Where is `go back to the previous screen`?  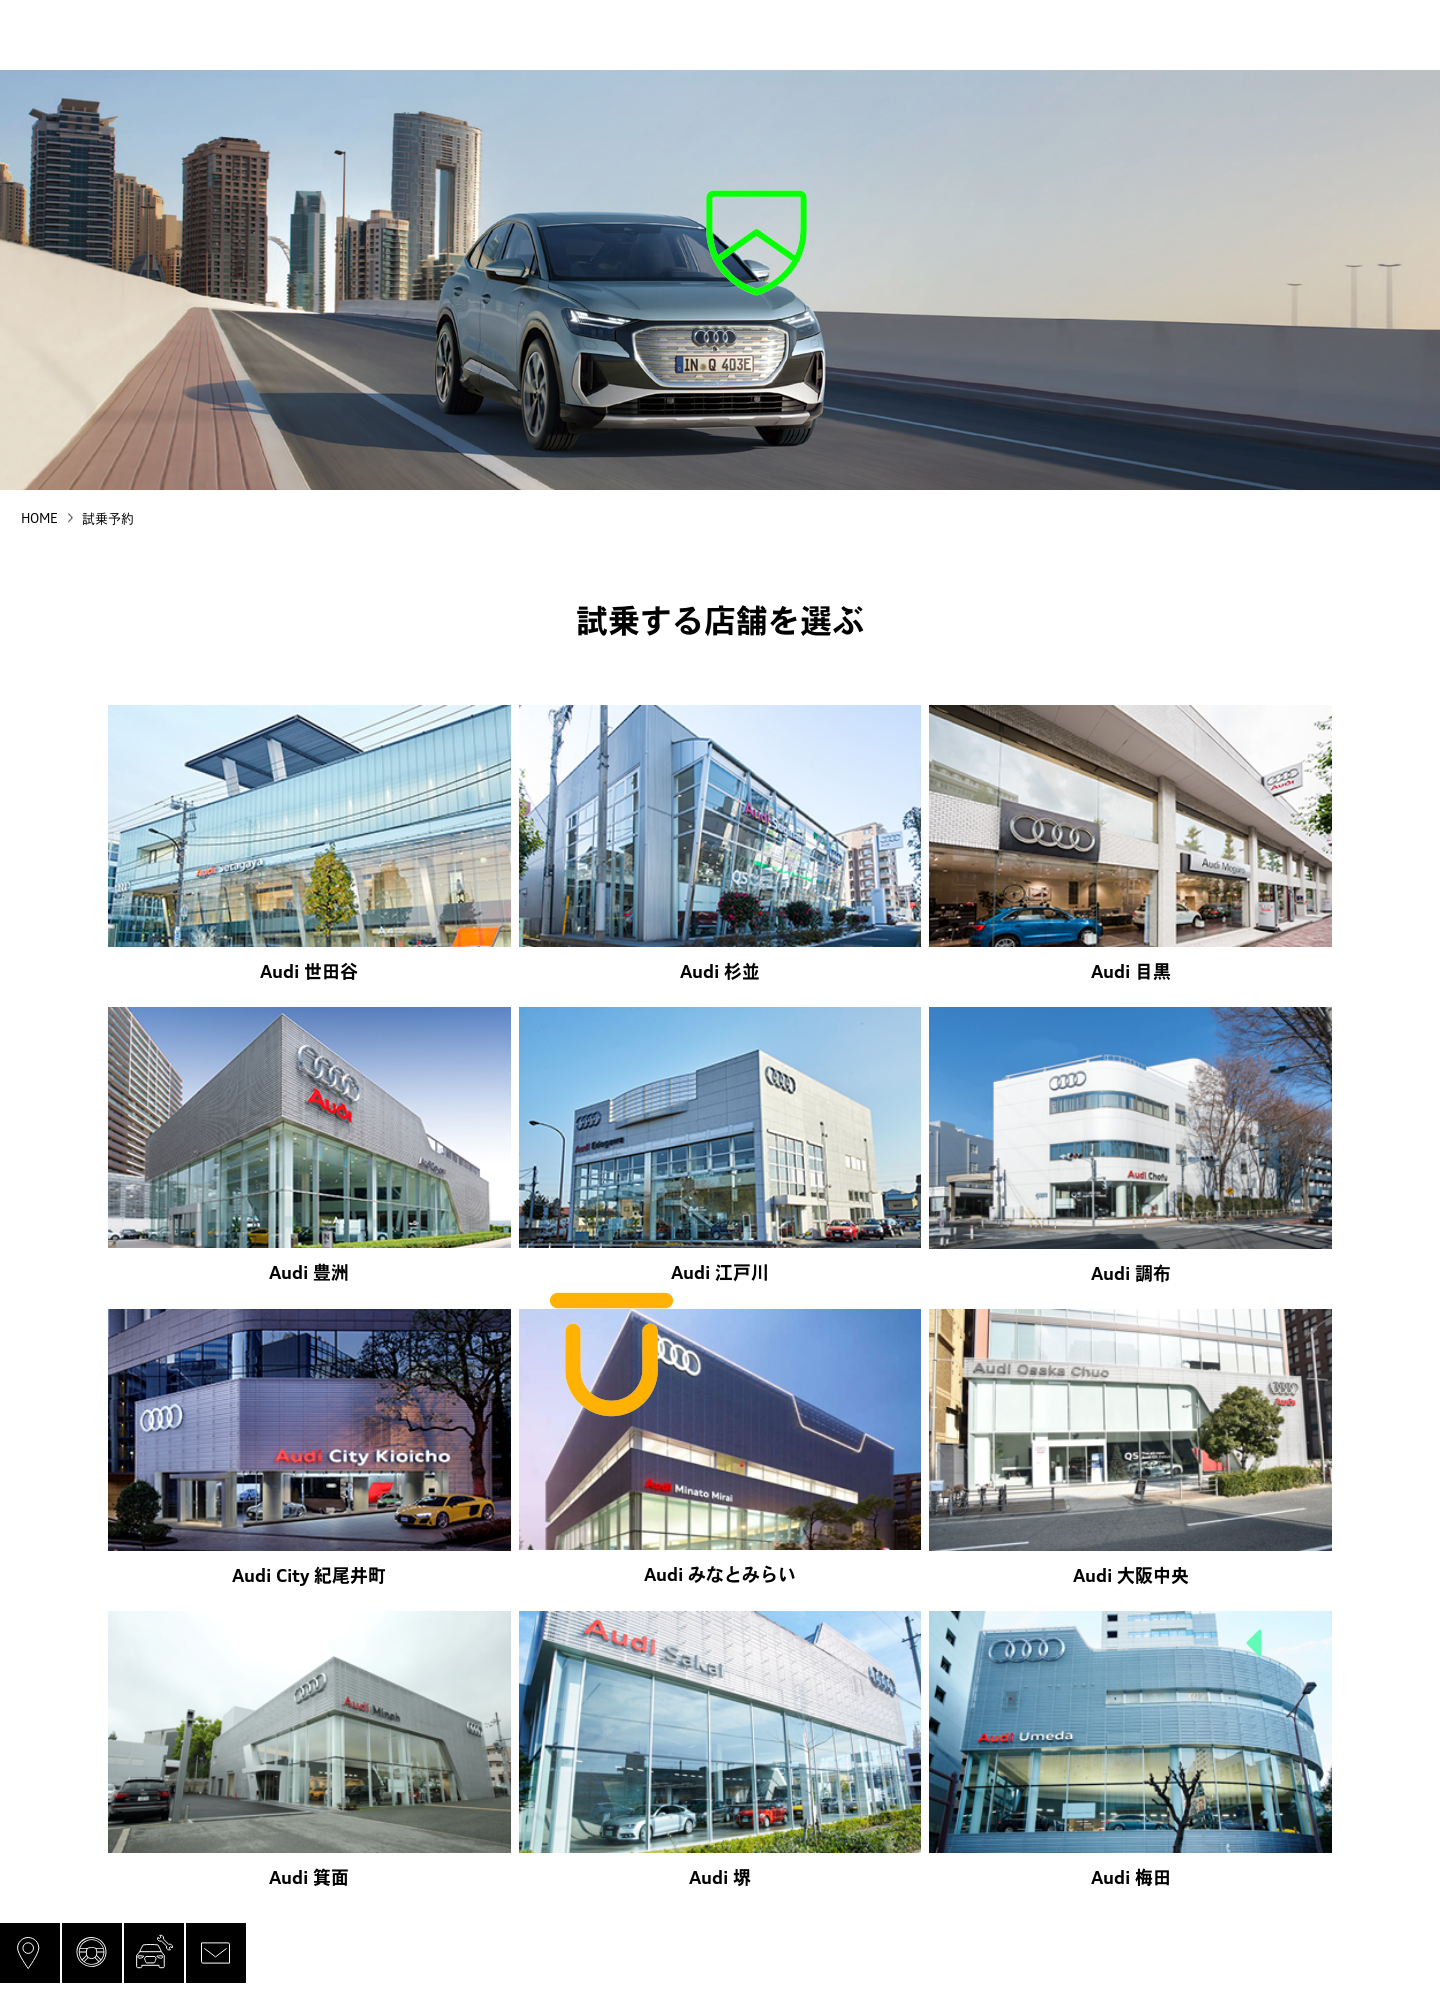 go back to the previous screen is located at coordinates (1256, 1643).